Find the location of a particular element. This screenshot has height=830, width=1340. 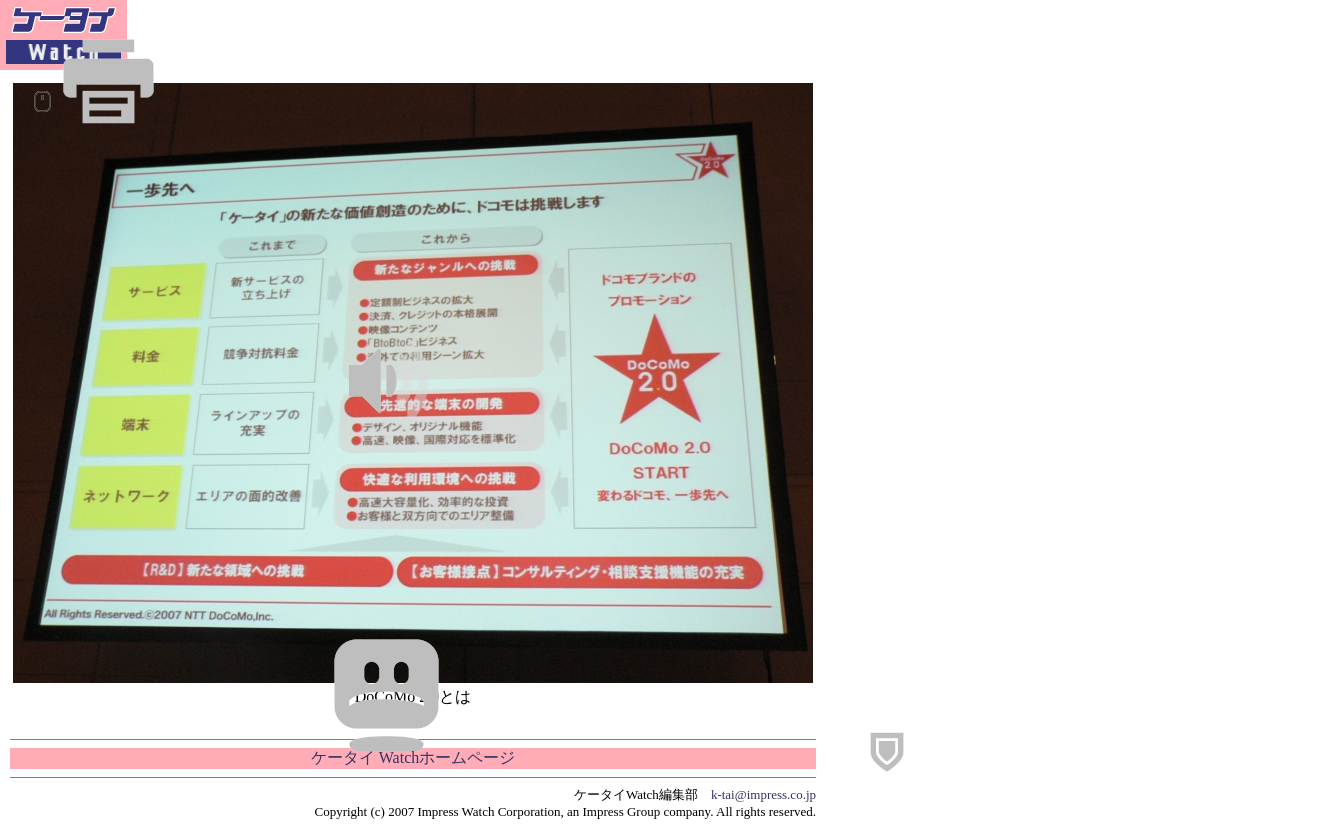

print the current document is located at coordinates (108, 84).